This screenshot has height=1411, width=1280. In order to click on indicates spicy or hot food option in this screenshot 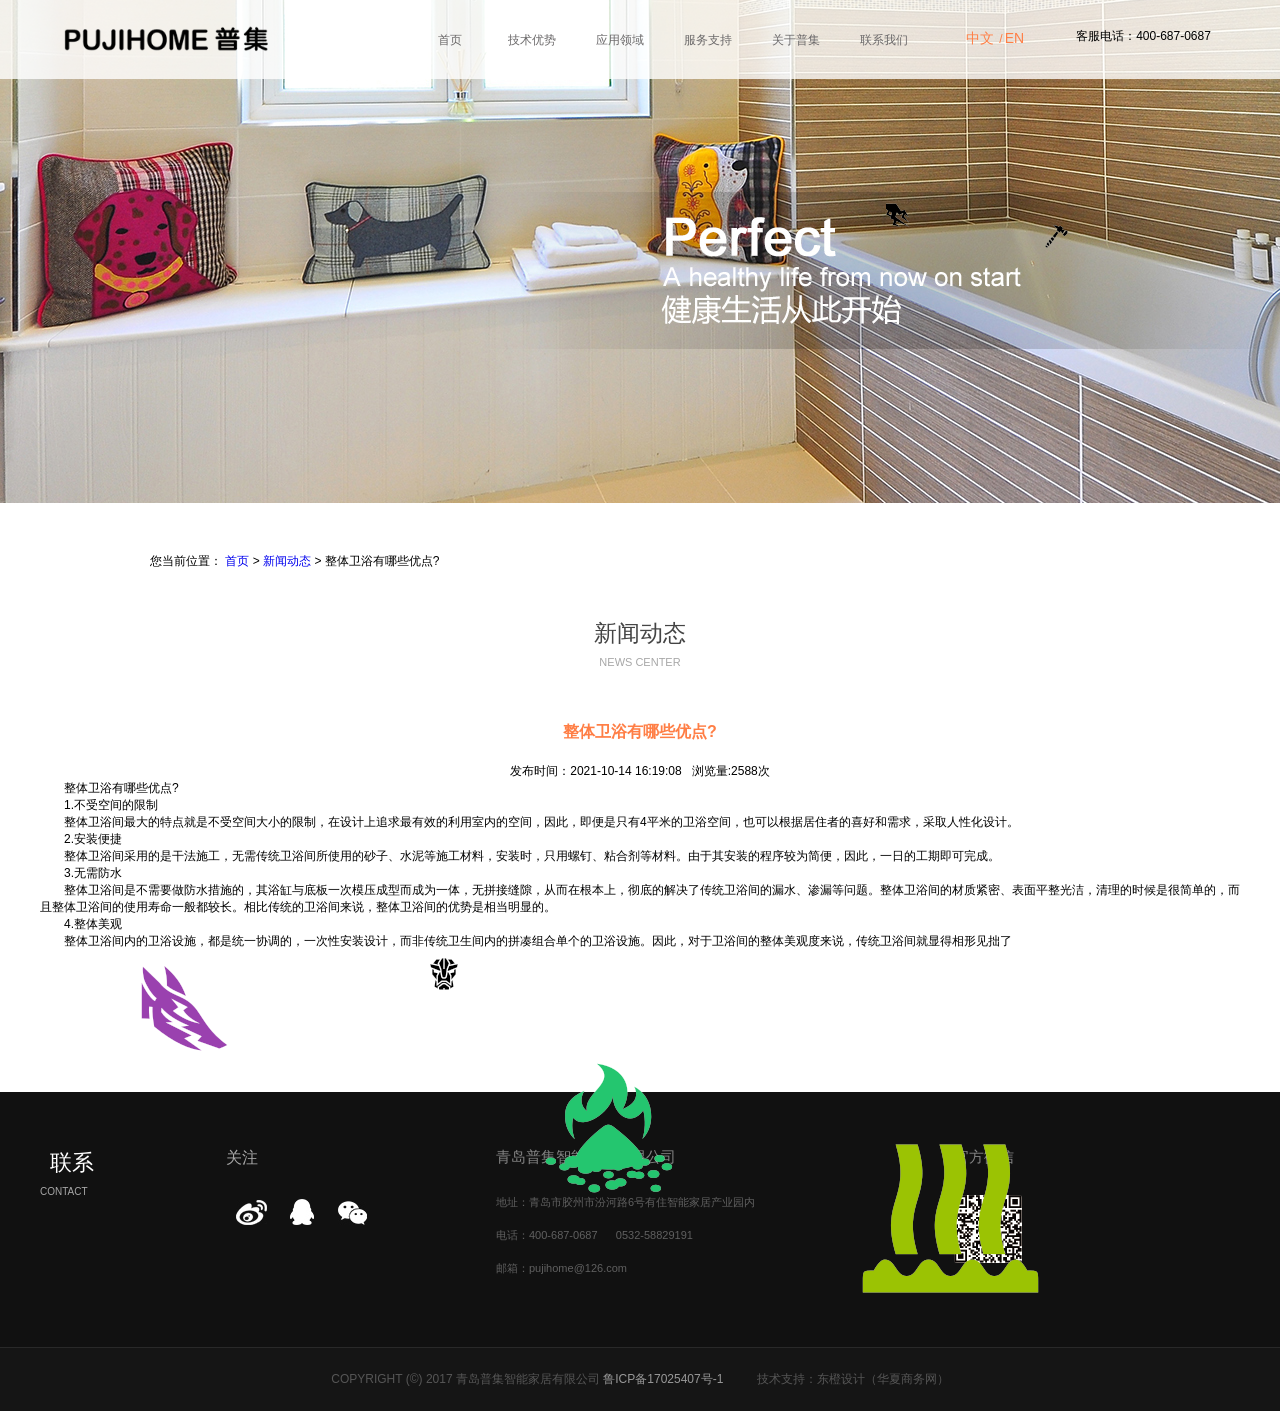, I will do `click(610, 1129)`.